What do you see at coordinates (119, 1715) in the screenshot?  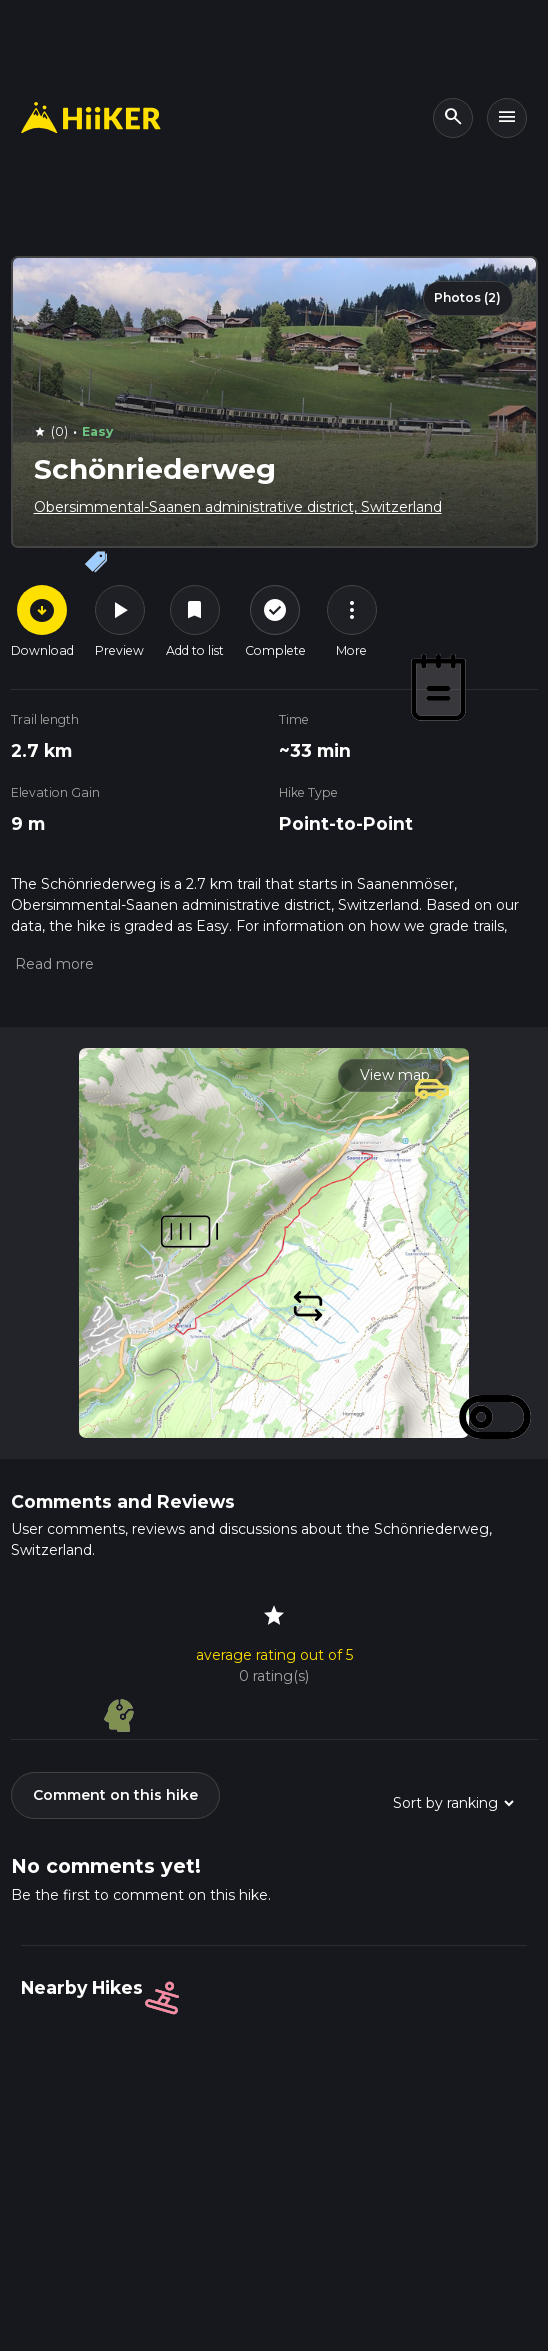 I see `access AI or machine learning features` at bounding box center [119, 1715].